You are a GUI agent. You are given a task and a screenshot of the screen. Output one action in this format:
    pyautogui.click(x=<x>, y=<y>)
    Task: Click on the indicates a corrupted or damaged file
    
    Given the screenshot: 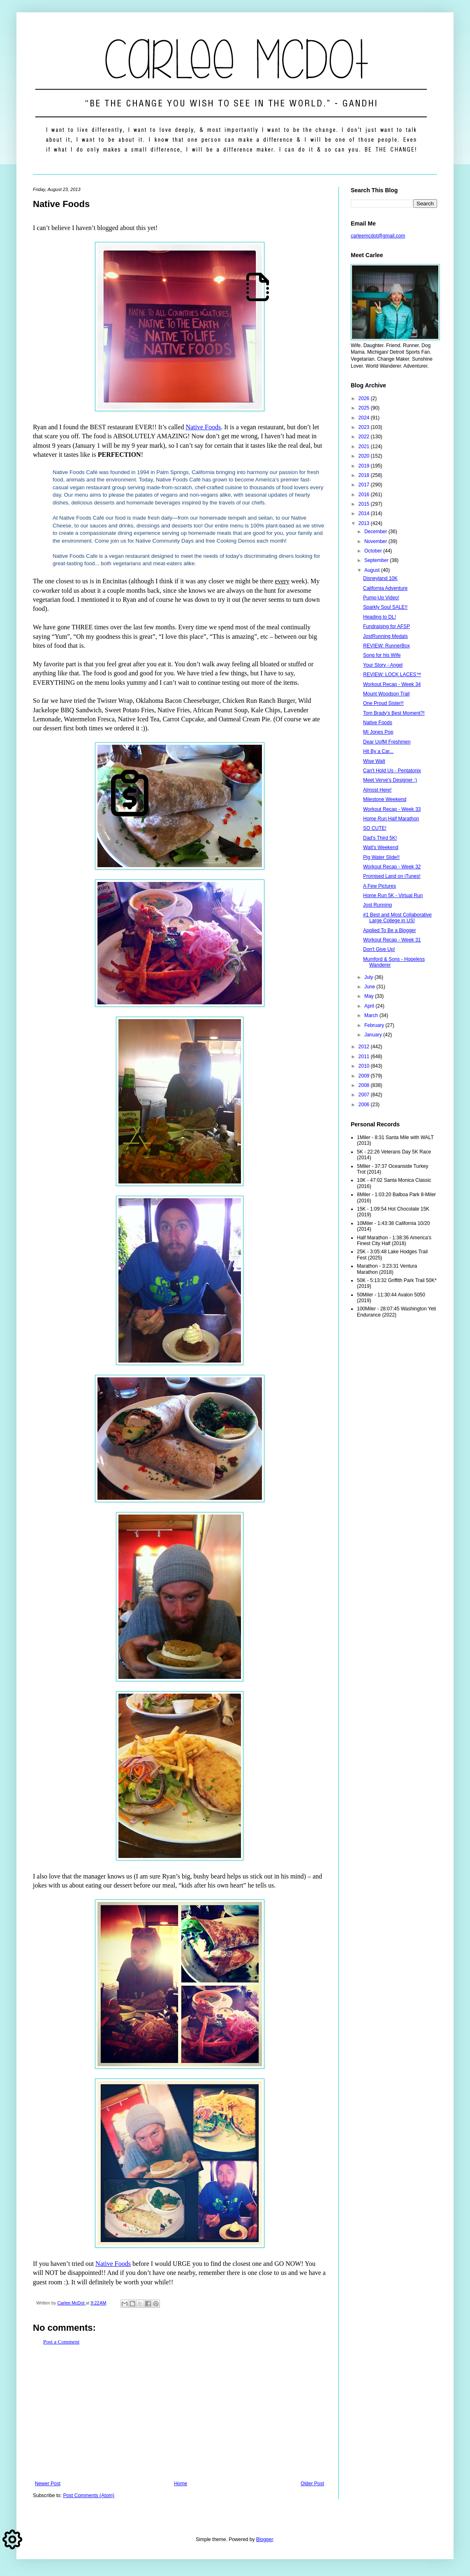 What is the action you would take?
    pyautogui.click(x=257, y=287)
    